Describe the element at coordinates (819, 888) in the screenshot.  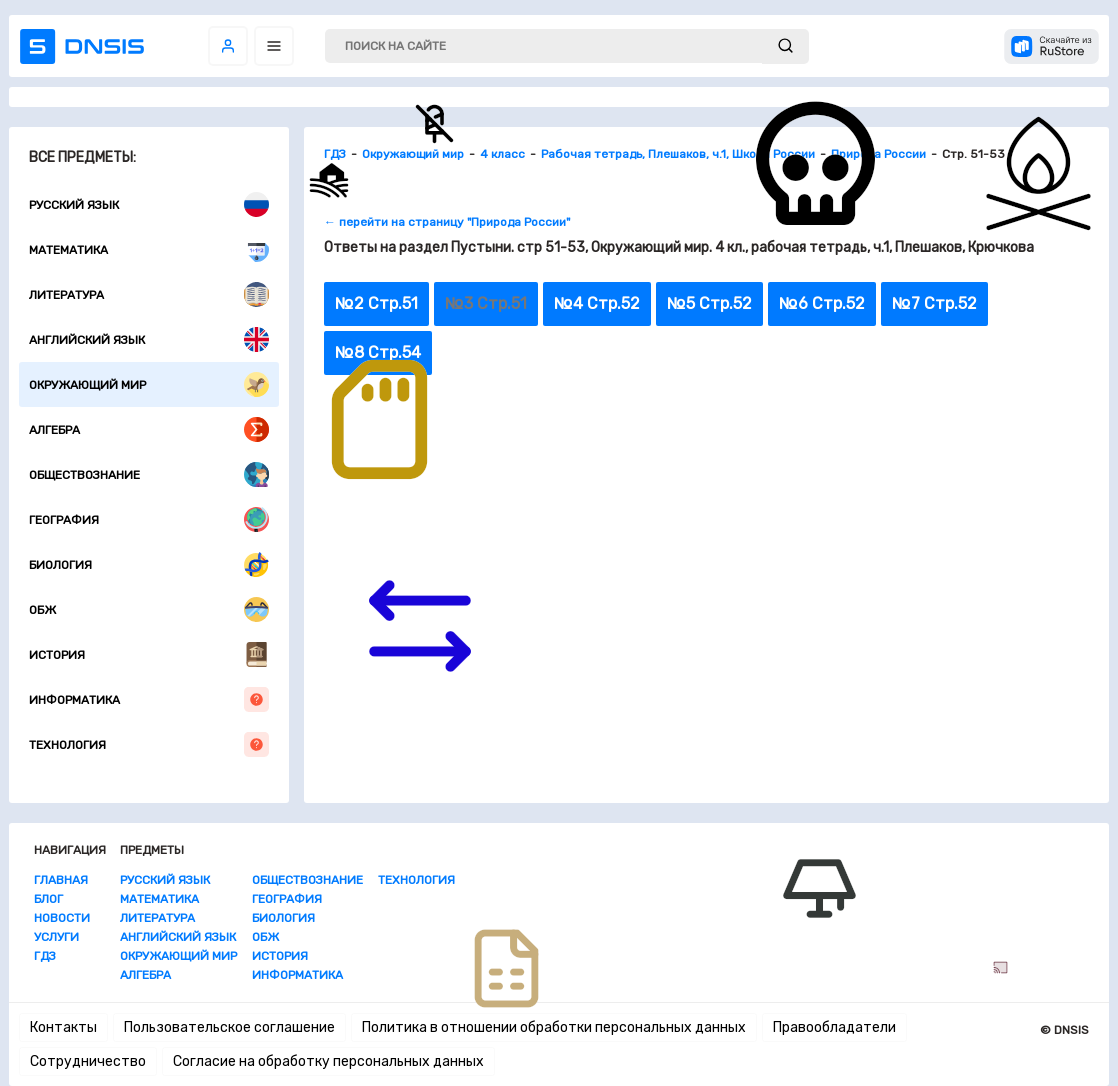
I see `toggle desk lamp or lighting on/off` at that location.